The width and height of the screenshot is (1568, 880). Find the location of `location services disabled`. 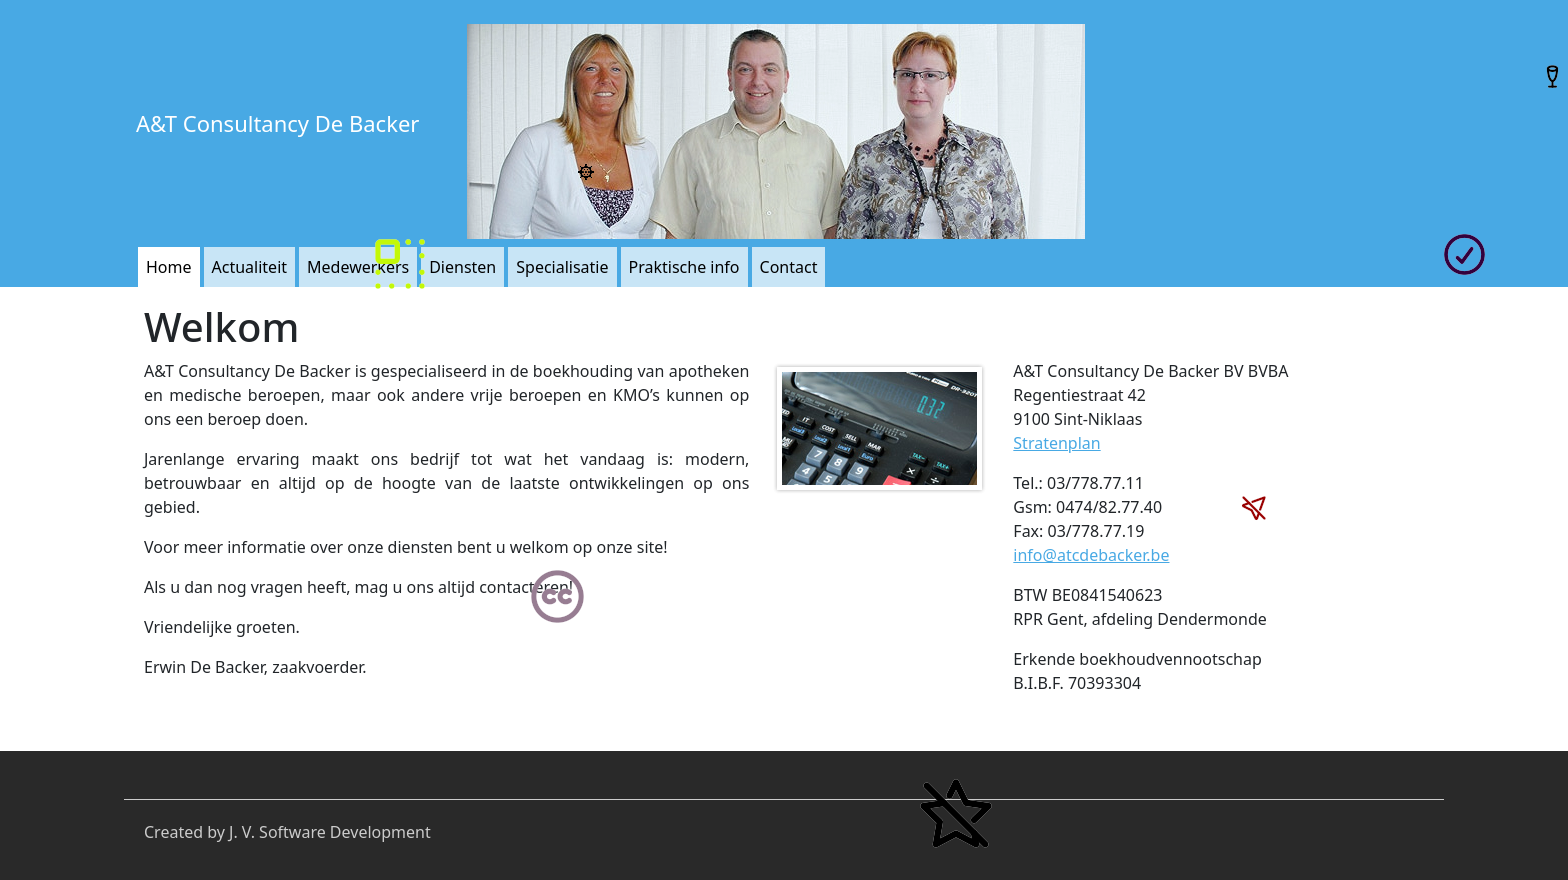

location services disabled is located at coordinates (1254, 508).